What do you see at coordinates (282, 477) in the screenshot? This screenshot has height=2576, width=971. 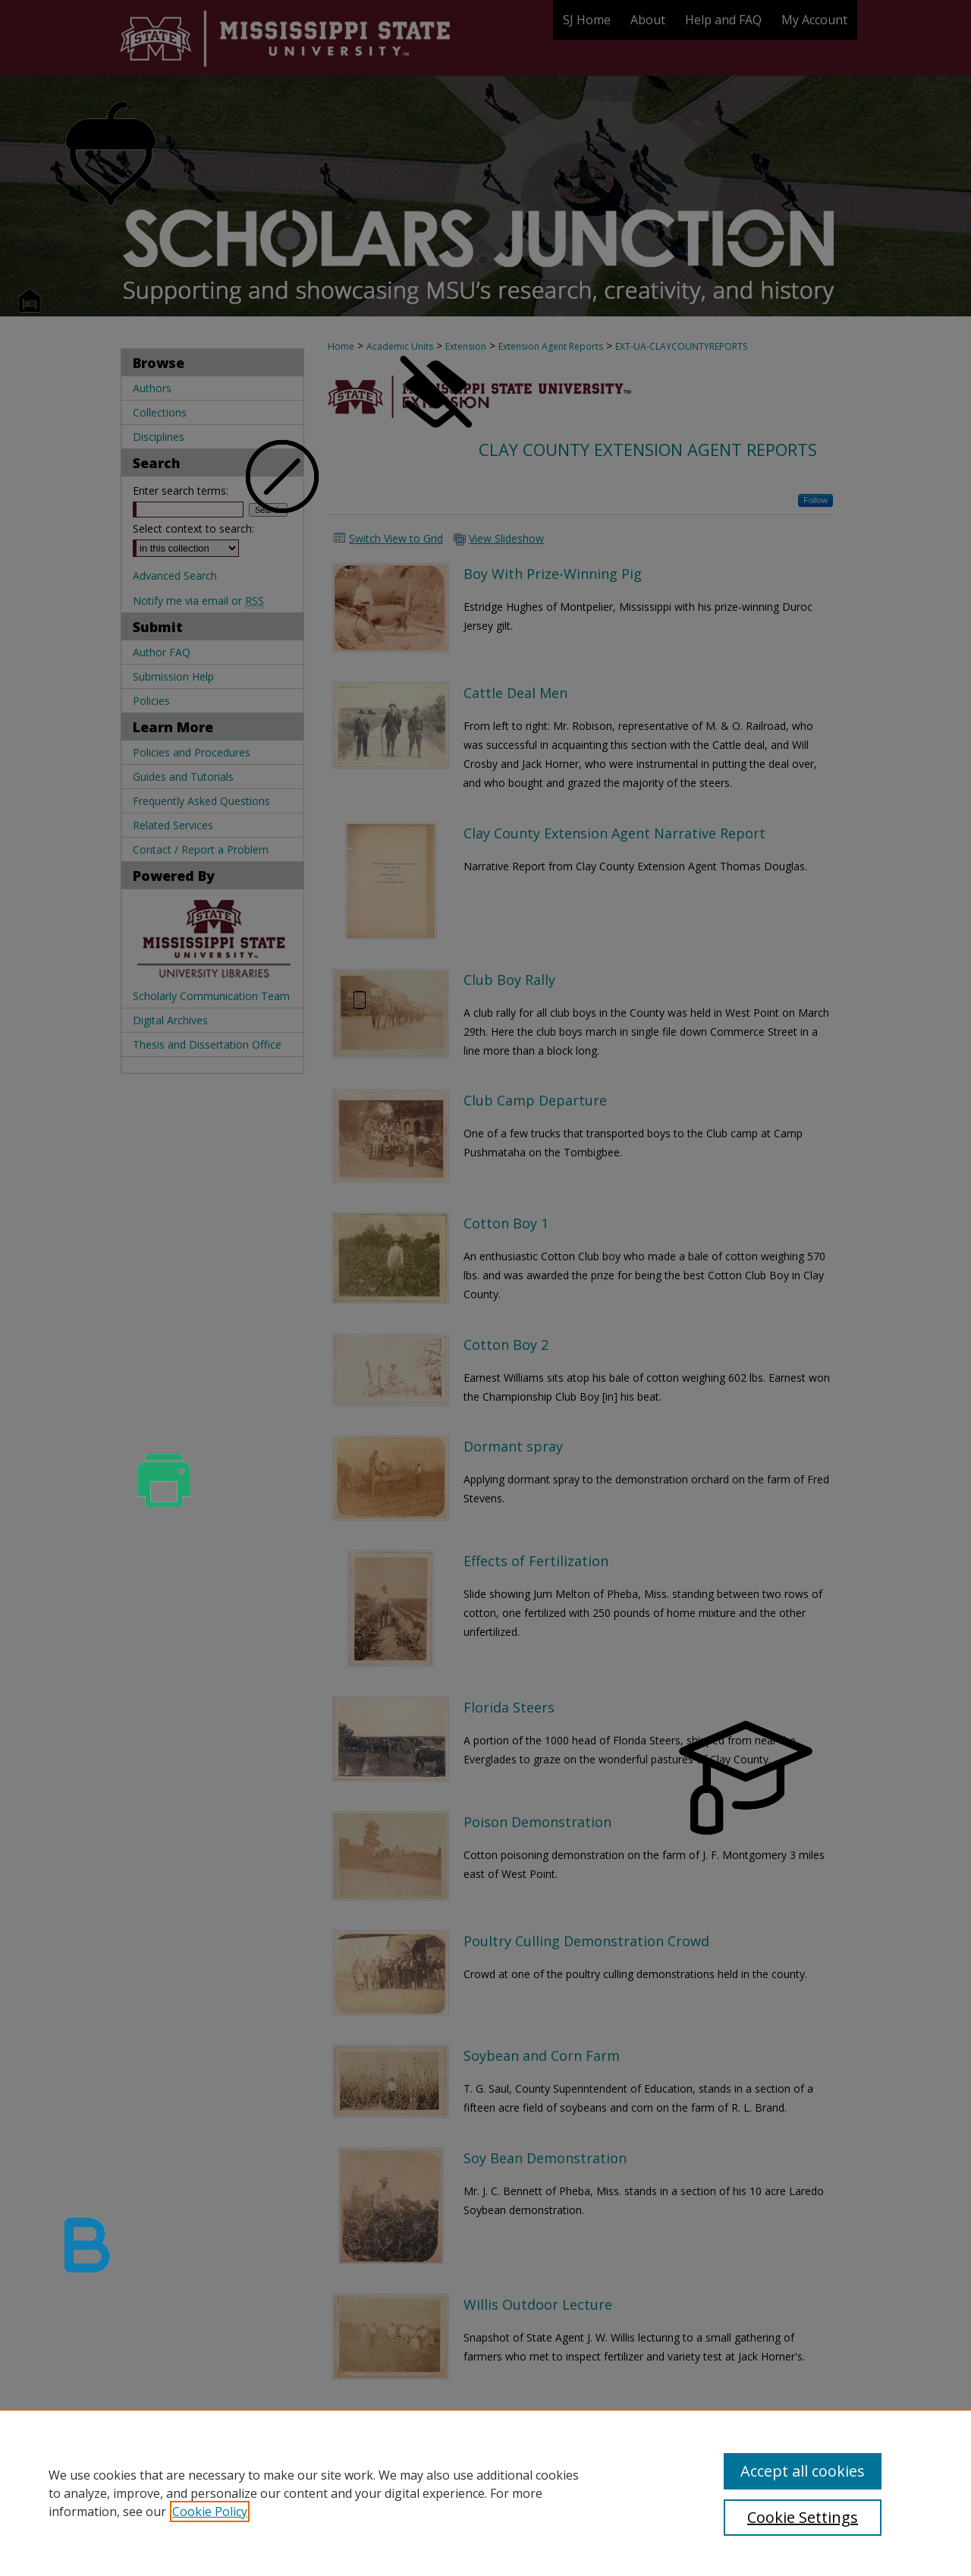 I see `skip this item or step` at bounding box center [282, 477].